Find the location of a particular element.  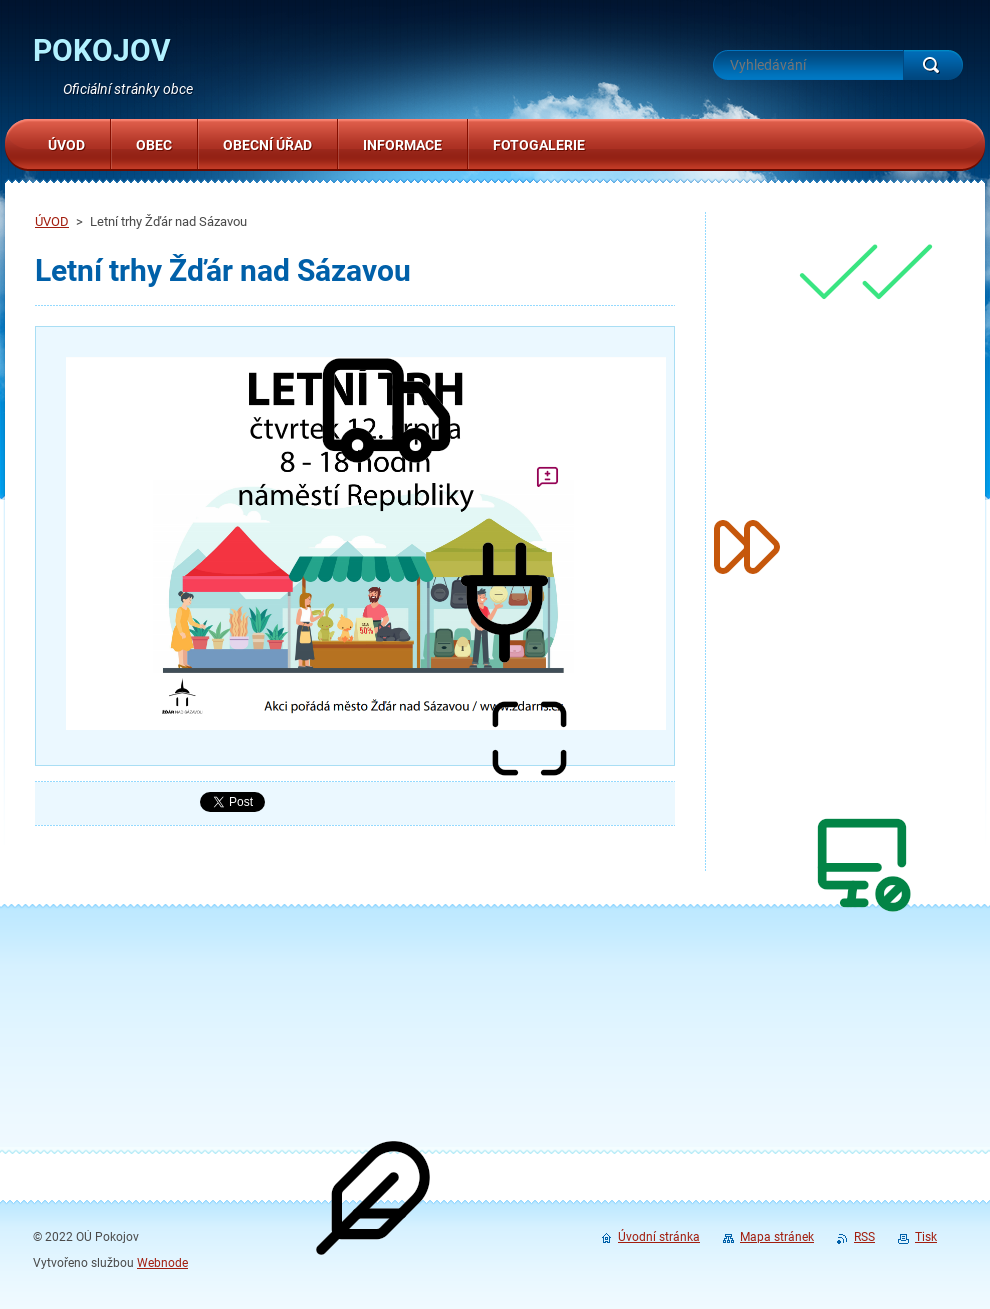

compare or show differences between messages is located at coordinates (547, 476).